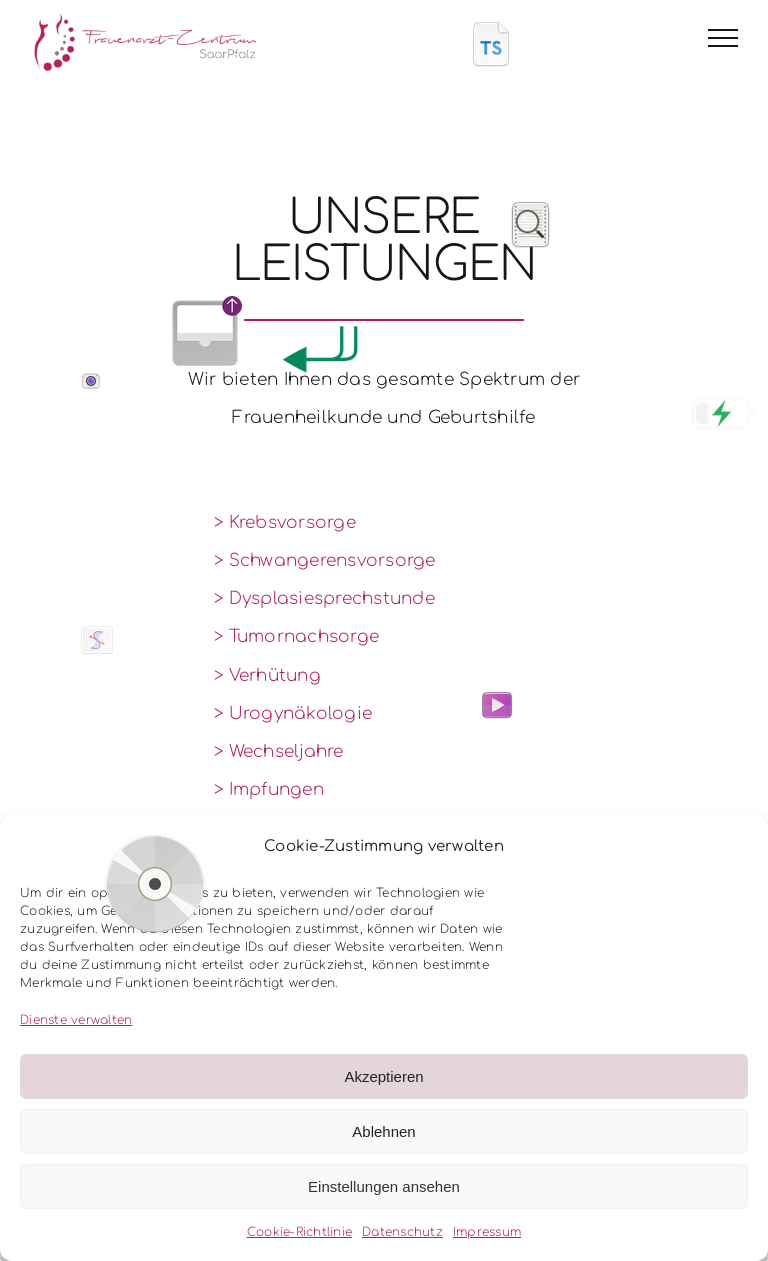  Describe the element at coordinates (497, 705) in the screenshot. I see `open multimedia or media player app` at that location.